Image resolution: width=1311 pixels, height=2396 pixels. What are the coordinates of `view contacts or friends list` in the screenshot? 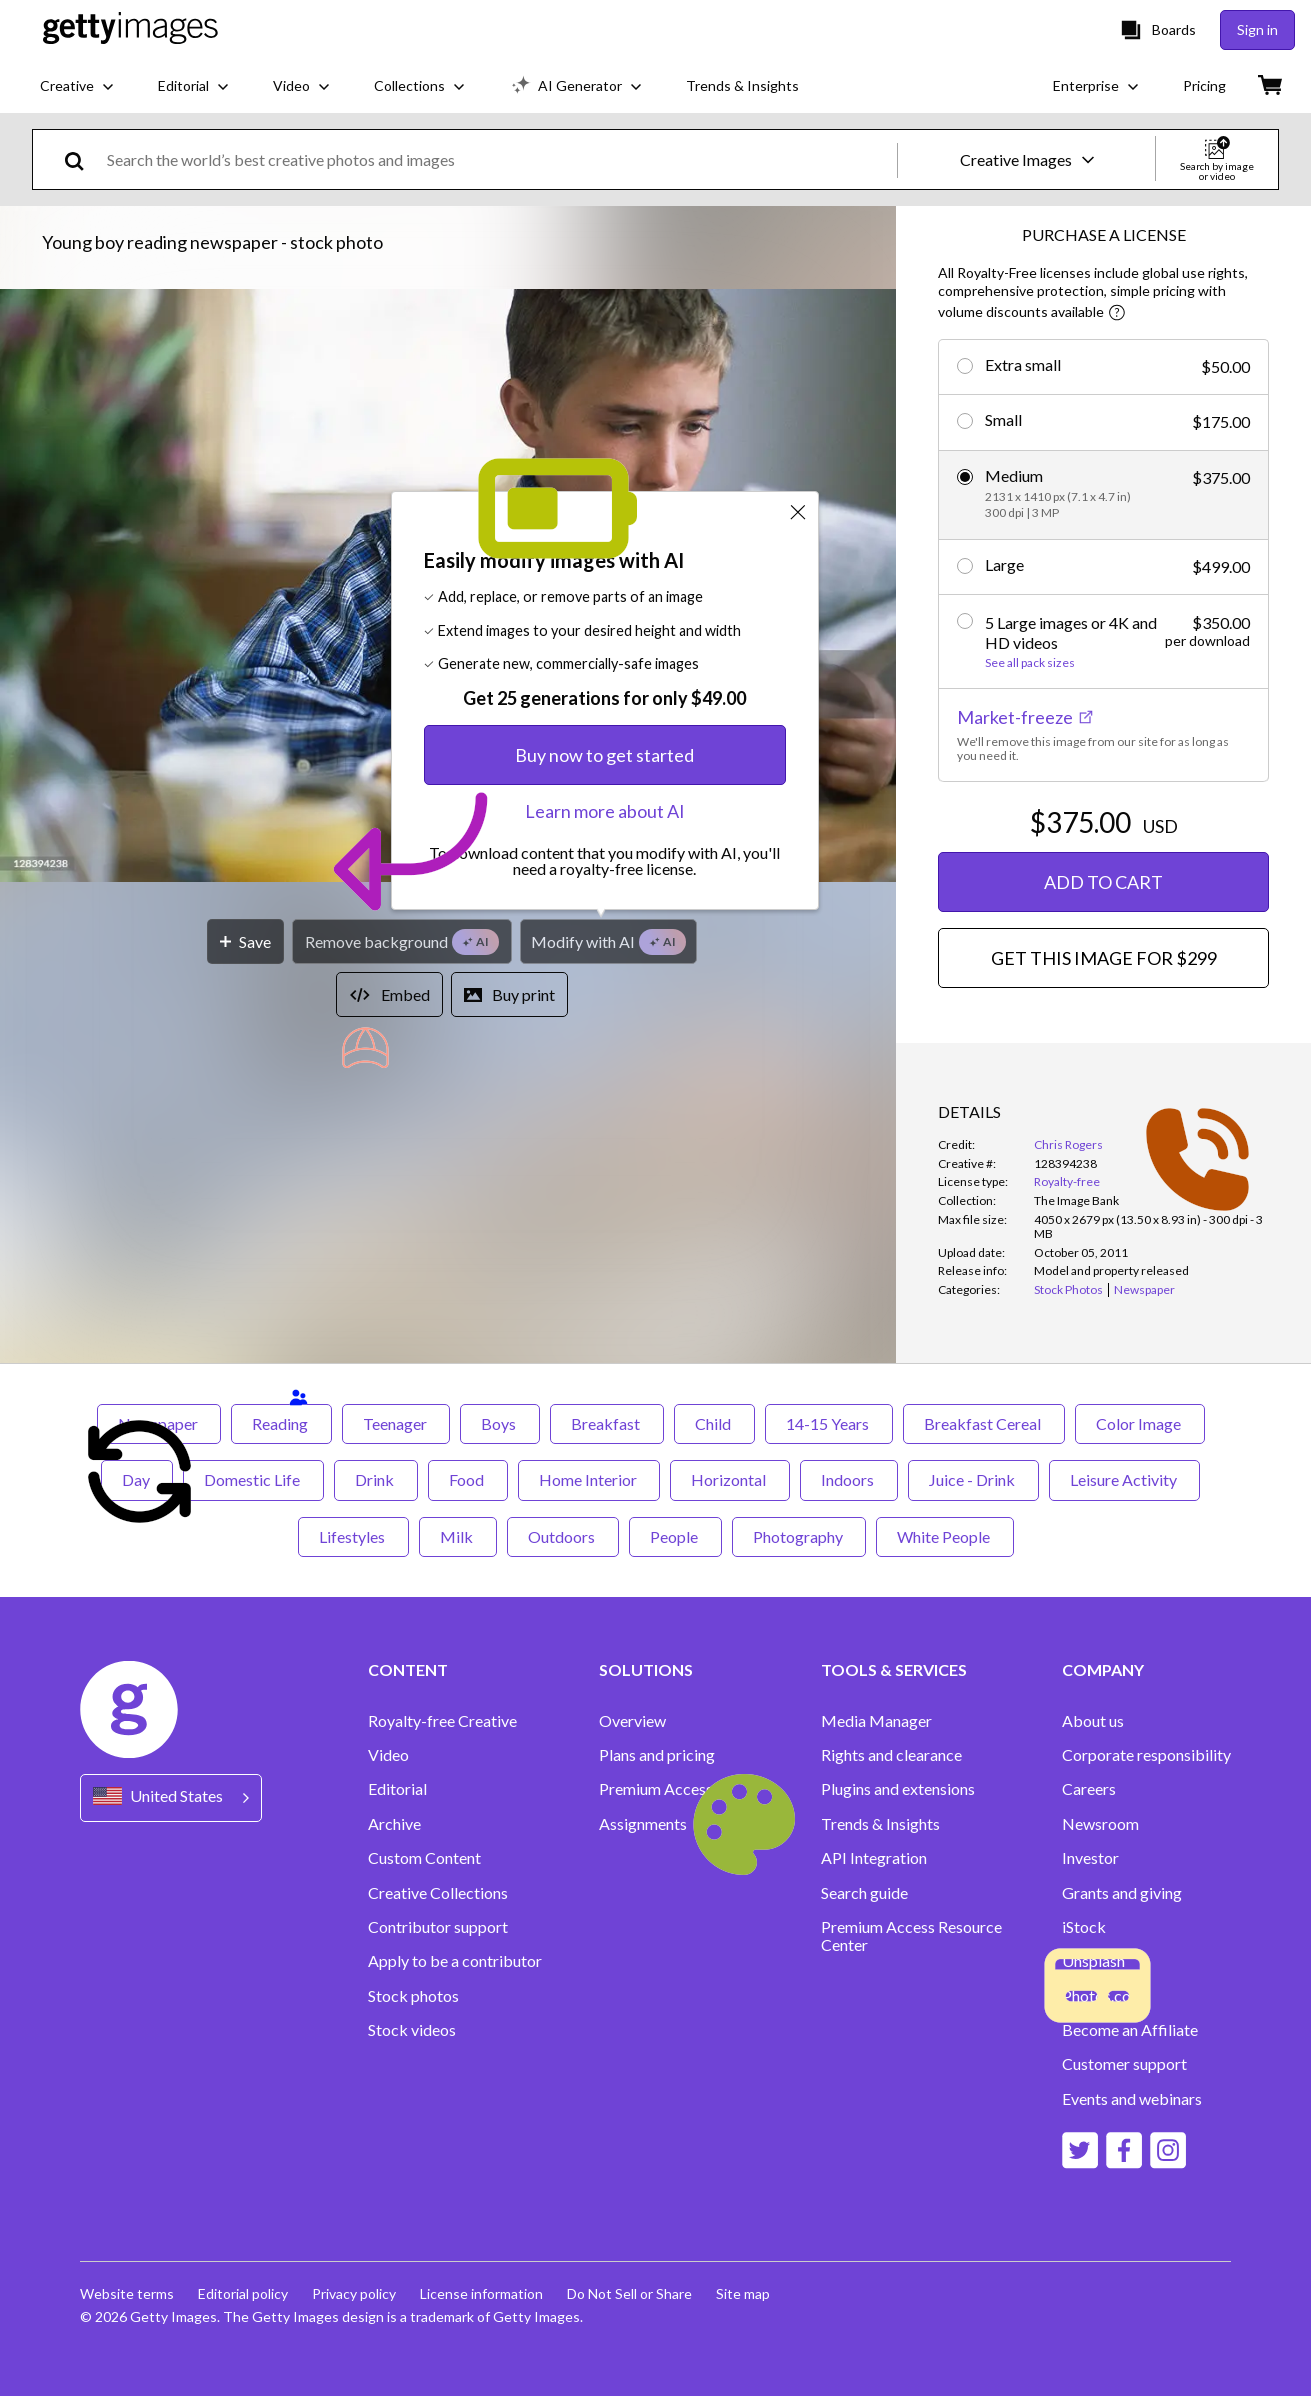 It's located at (298, 1397).